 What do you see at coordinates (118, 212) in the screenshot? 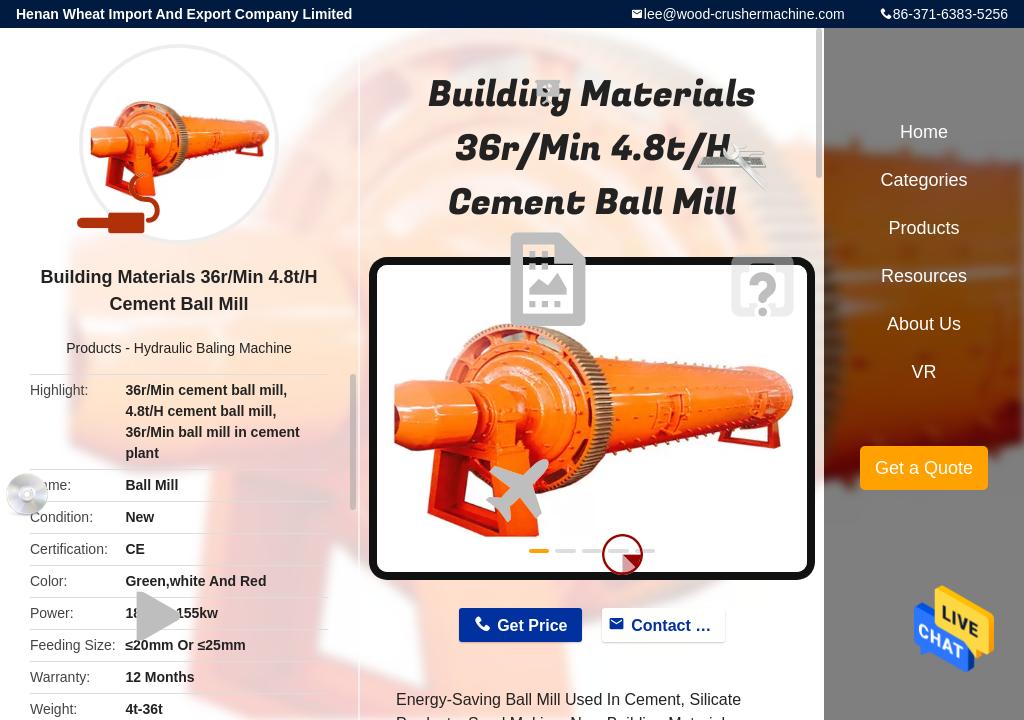
I see `audio output via headphones` at bounding box center [118, 212].